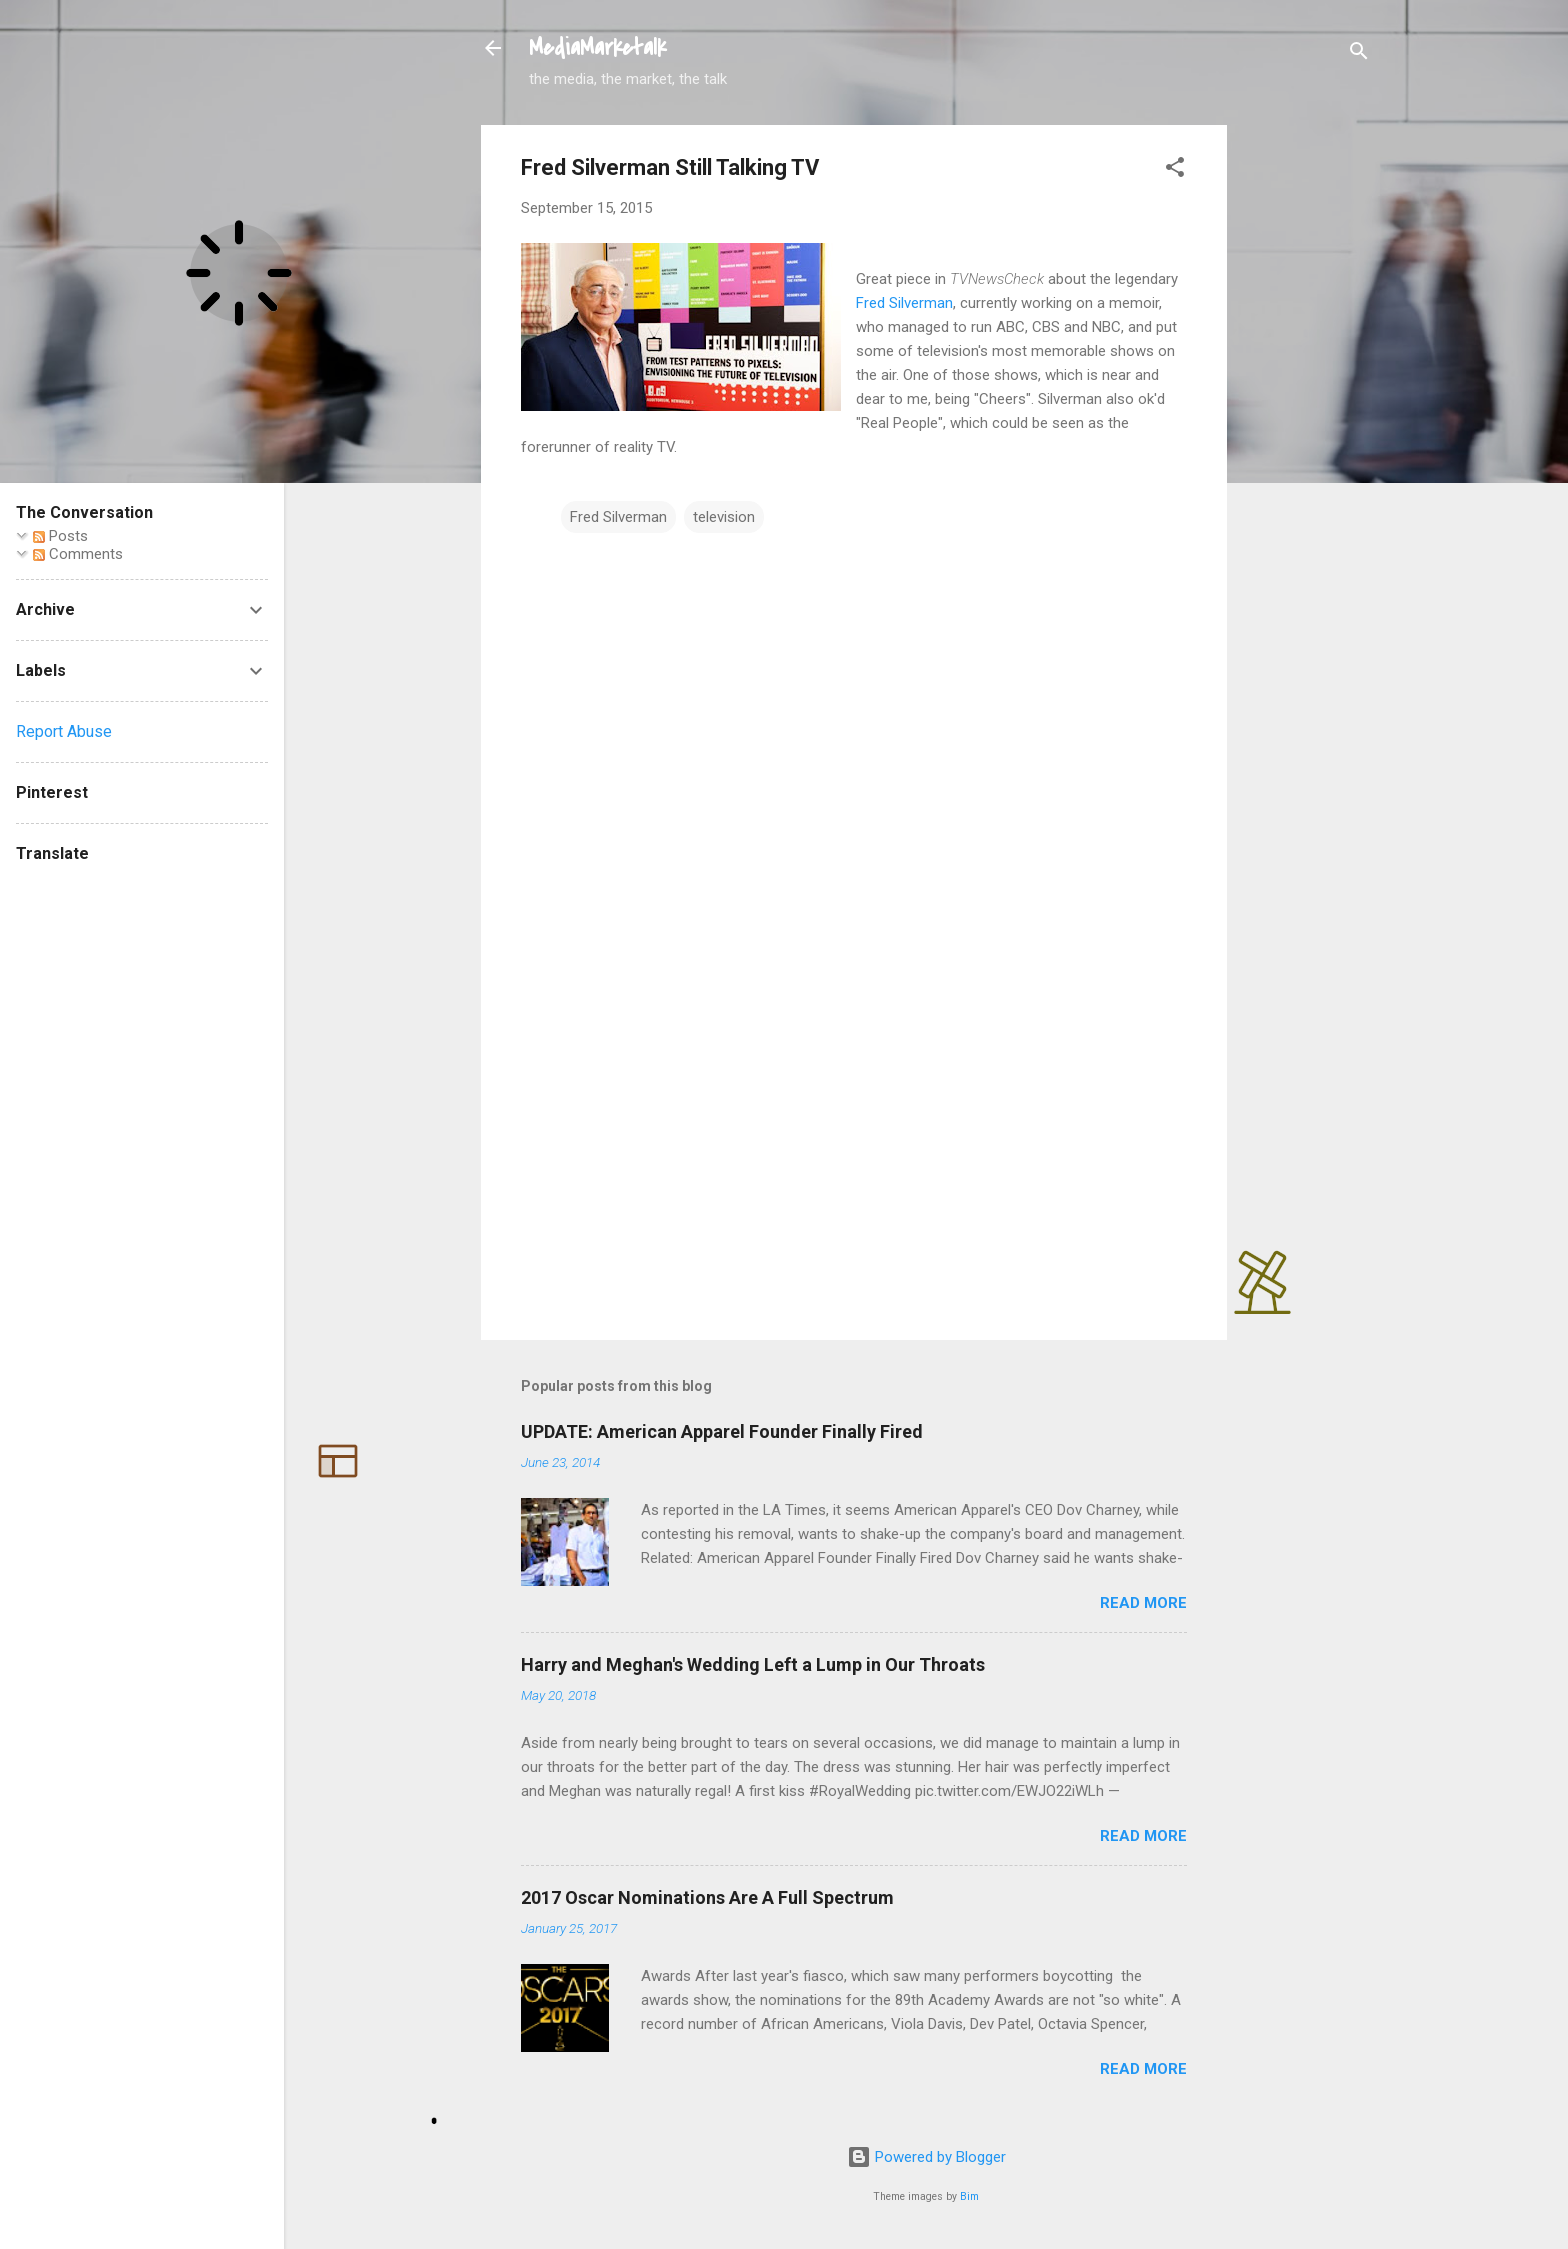 This screenshot has height=2249, width=1568. Describe the element at coordinates (452, 2107) in the screenshot. I see `indicates no cellular signal available` at that location.